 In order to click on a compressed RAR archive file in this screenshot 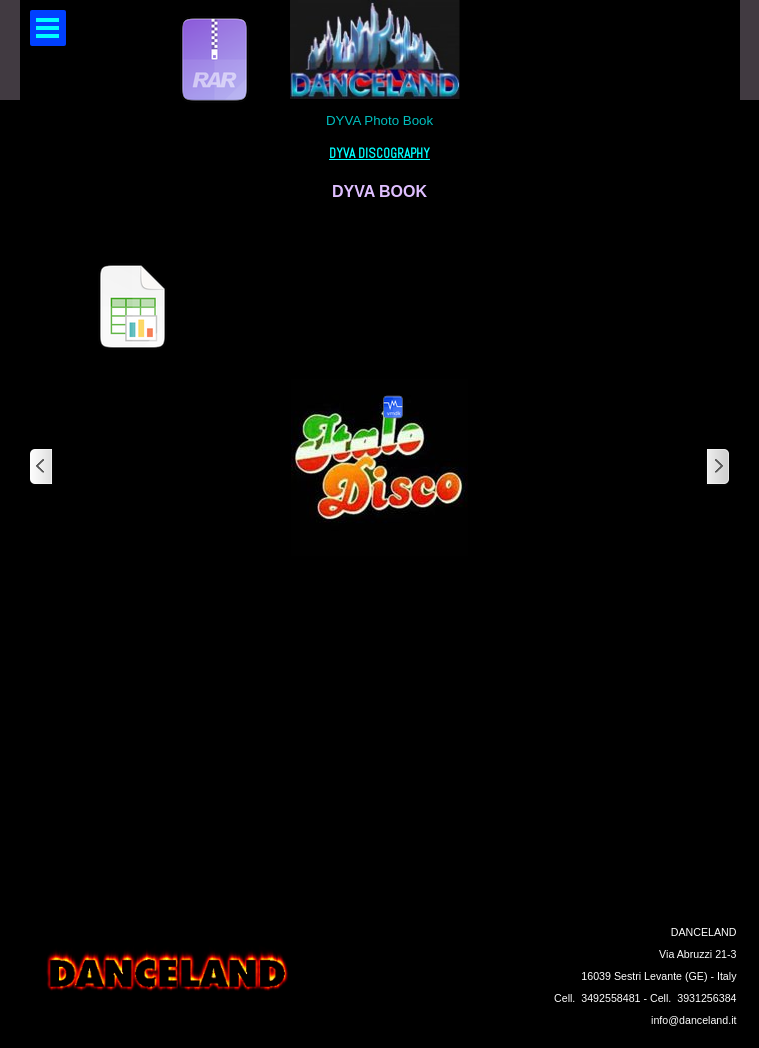, I will do `click(214, 59)`.